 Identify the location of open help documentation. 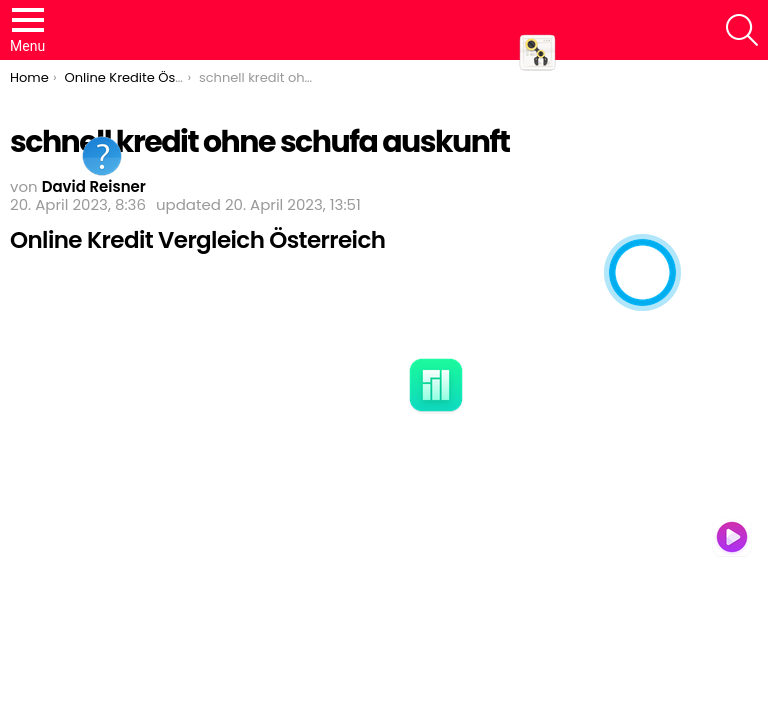
(102, 156).